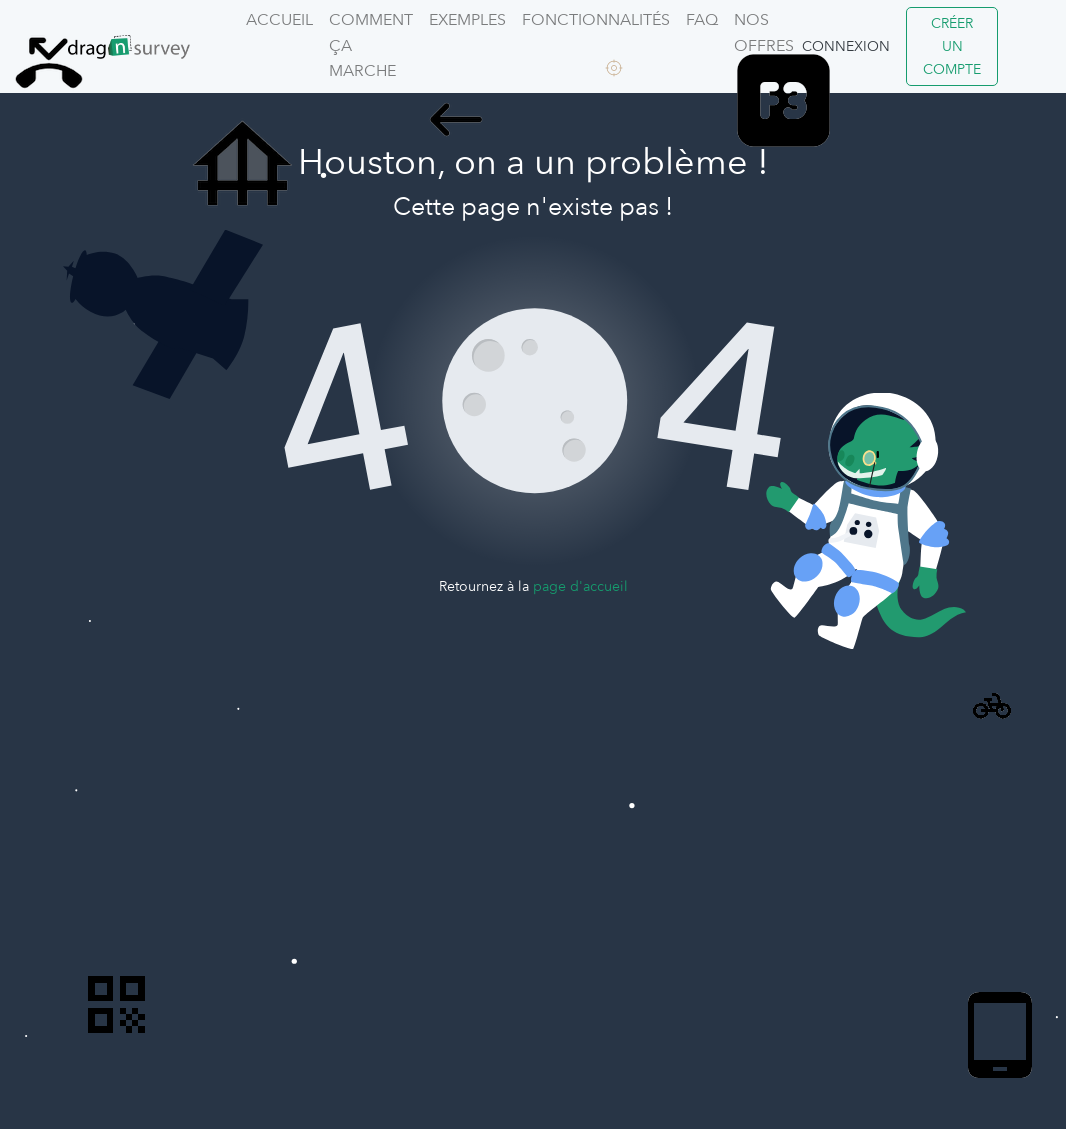  Describe the element at coordinates (992, 706) in the screenshot. I see `select bicycle as transportation mode` at that location.